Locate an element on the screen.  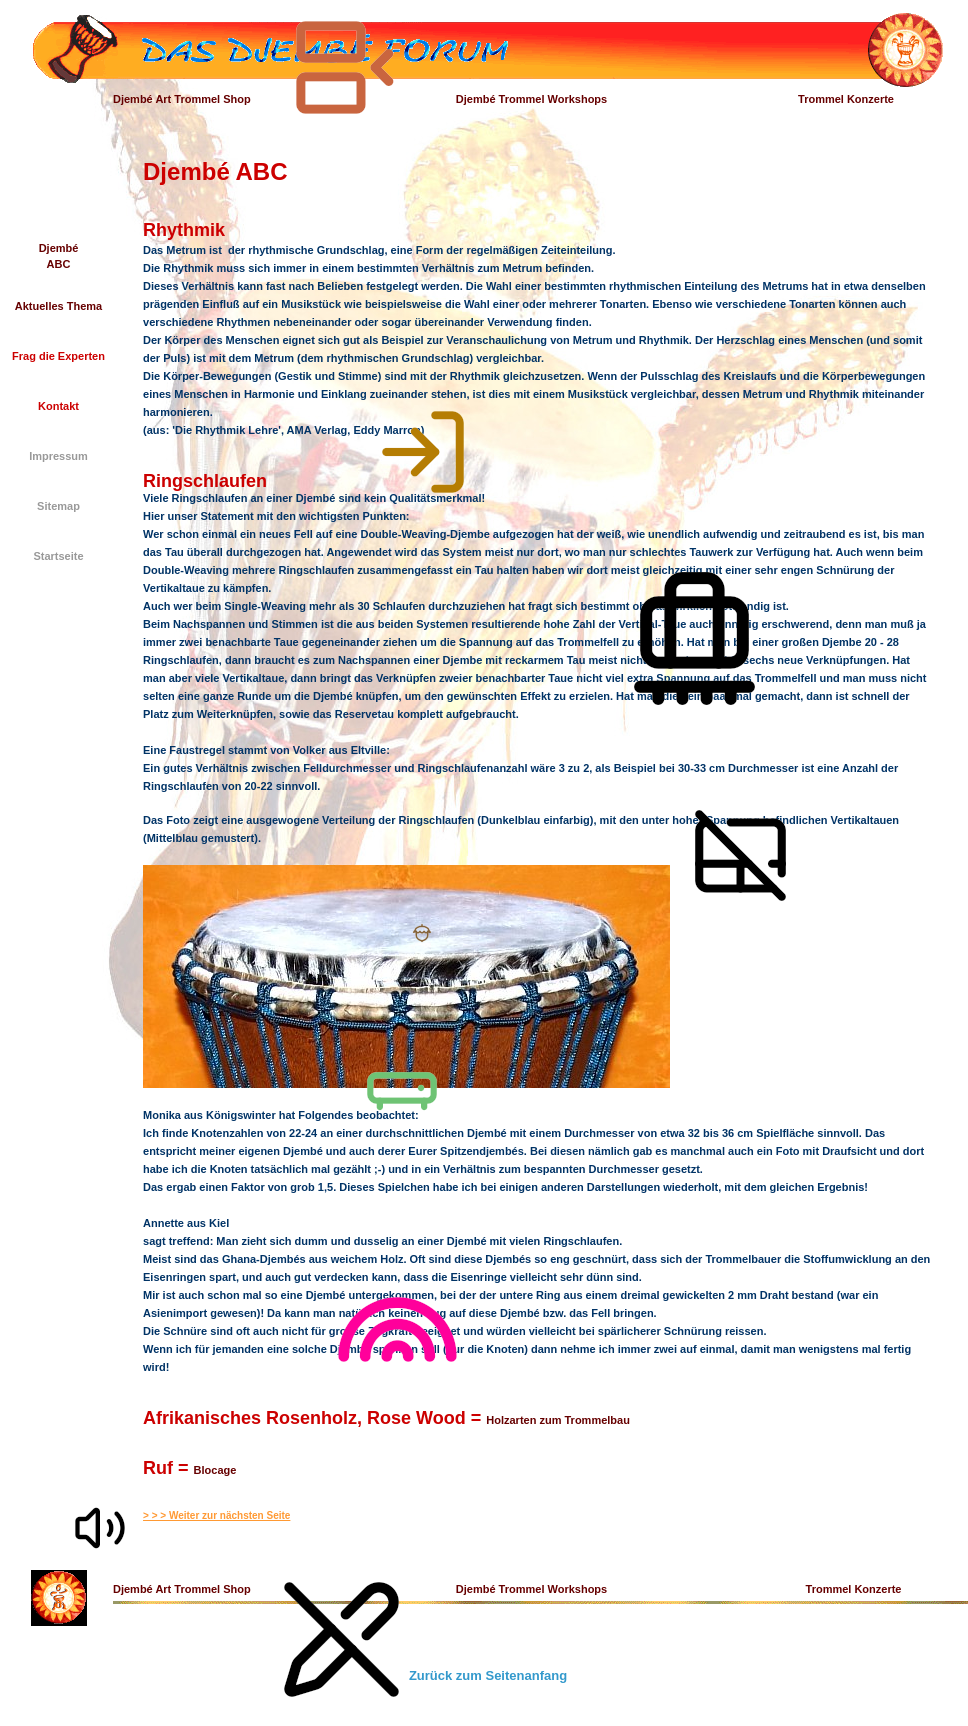
access settings or configuration options is located at coordinates (422, 933).